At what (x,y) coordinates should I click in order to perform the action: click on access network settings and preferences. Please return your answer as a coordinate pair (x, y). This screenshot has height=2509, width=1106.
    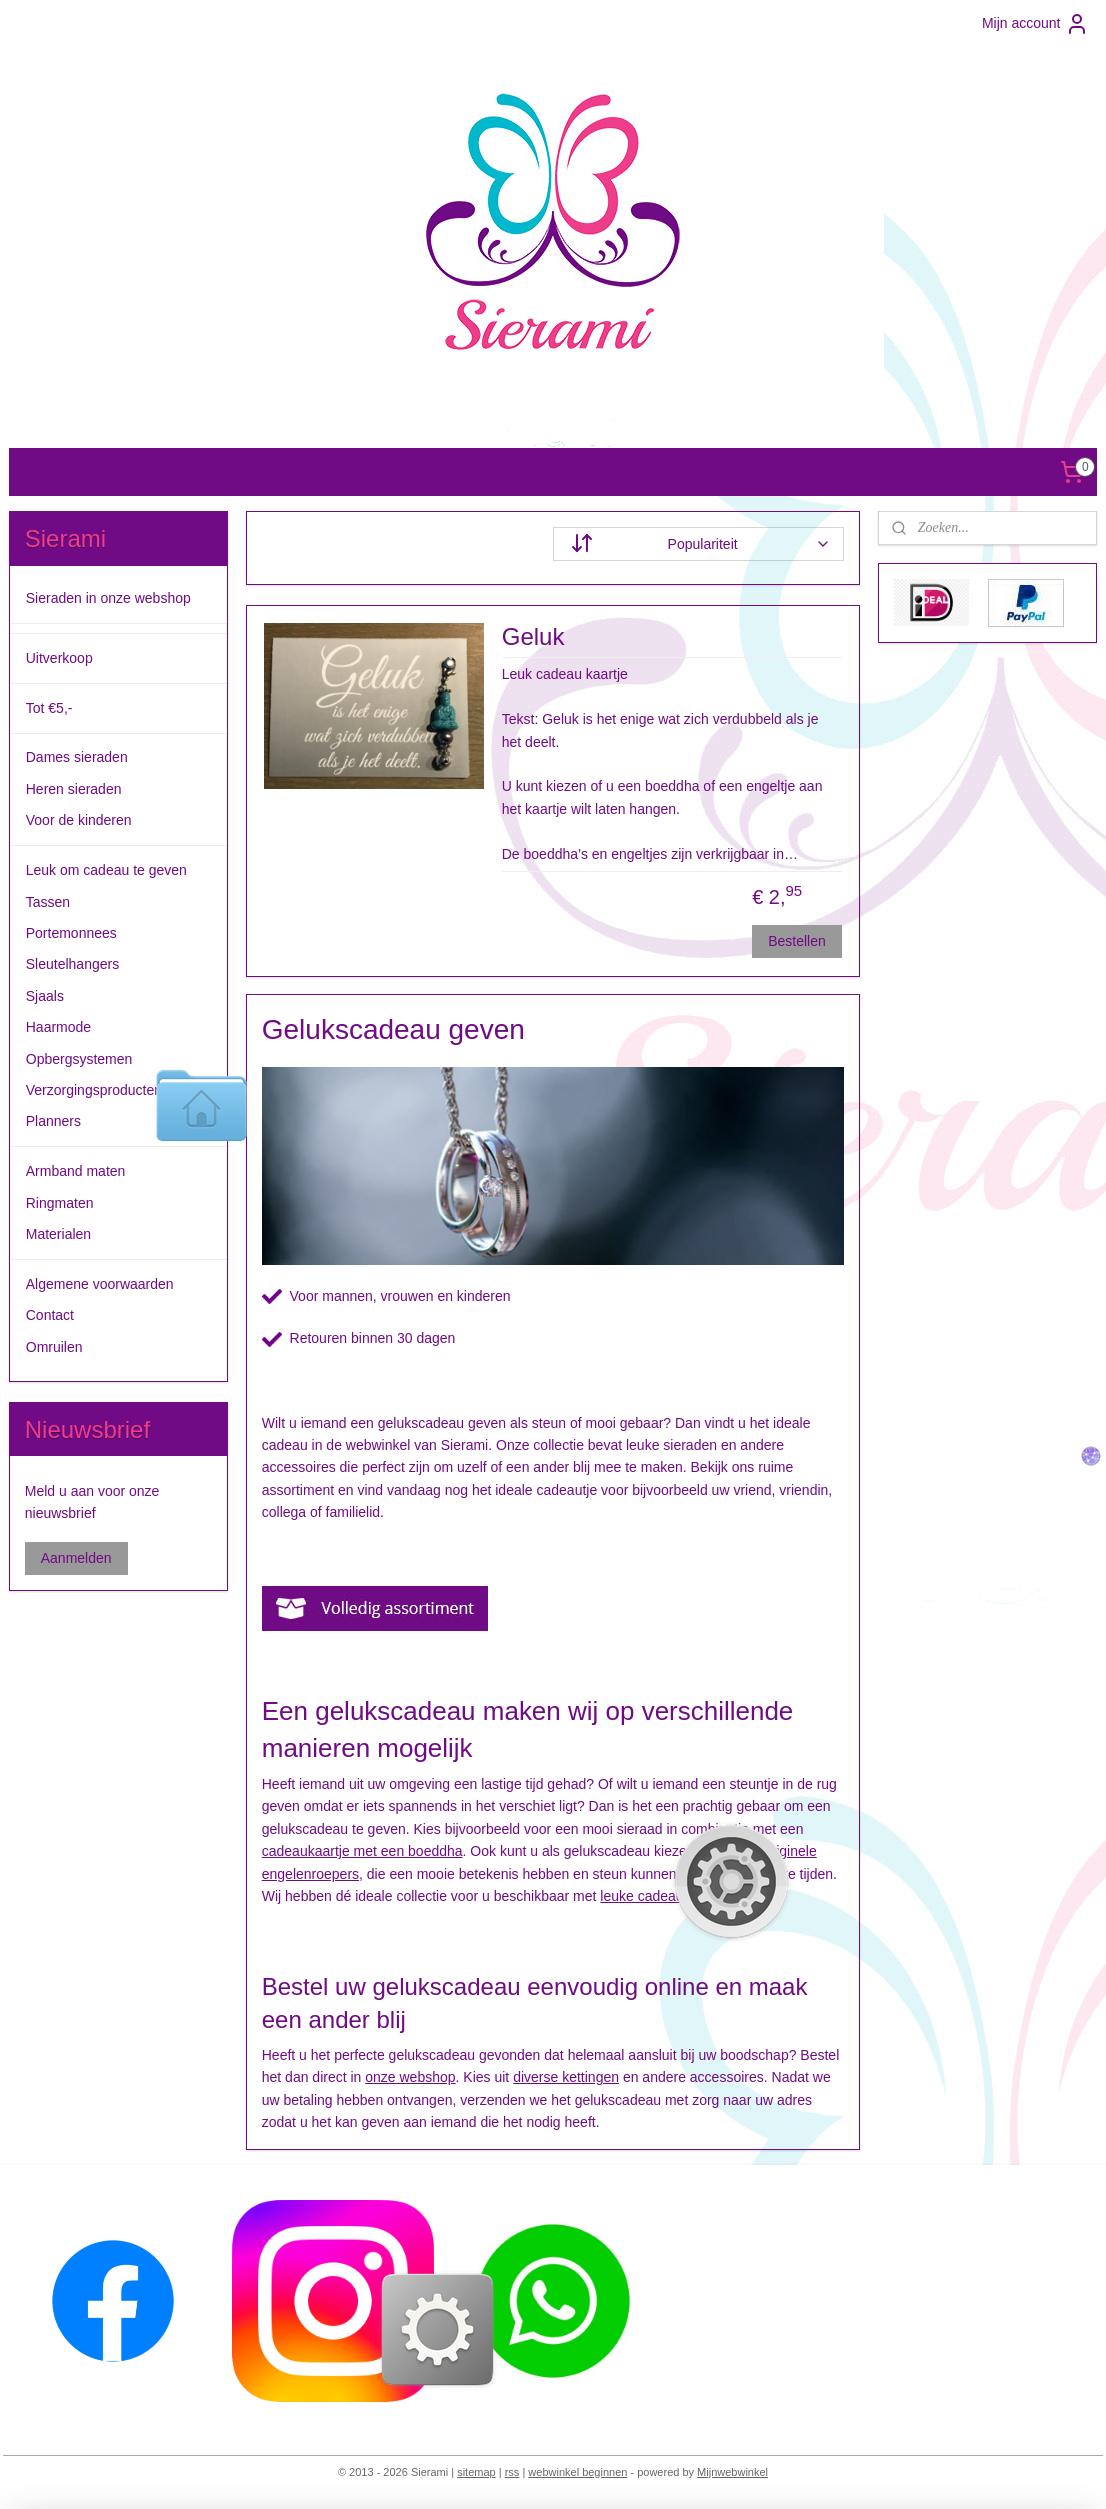
    Looking at the image, I should click on (1091, 1456).